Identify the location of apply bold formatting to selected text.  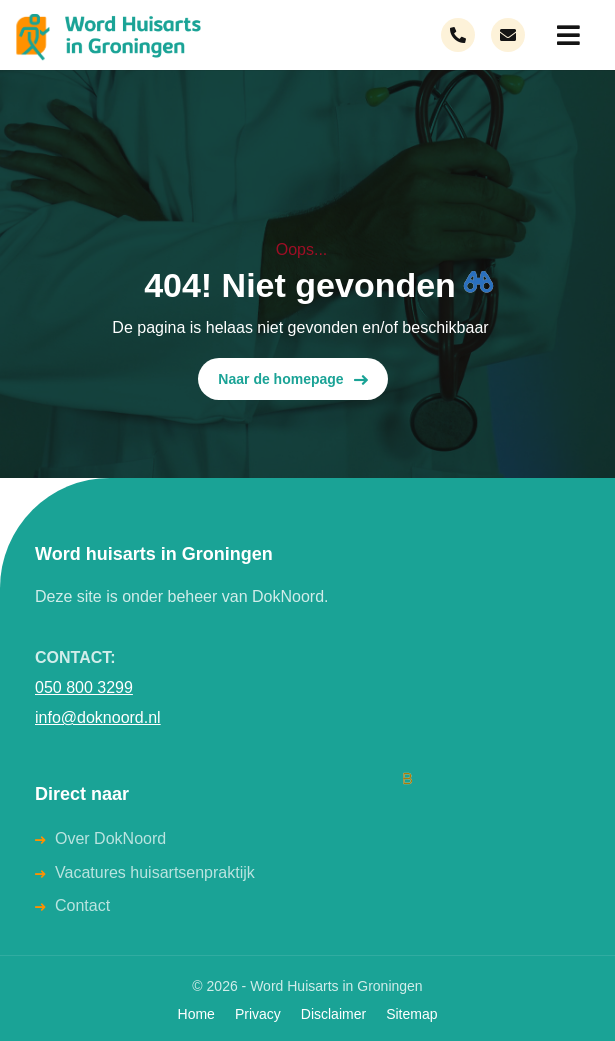
(407, 778).